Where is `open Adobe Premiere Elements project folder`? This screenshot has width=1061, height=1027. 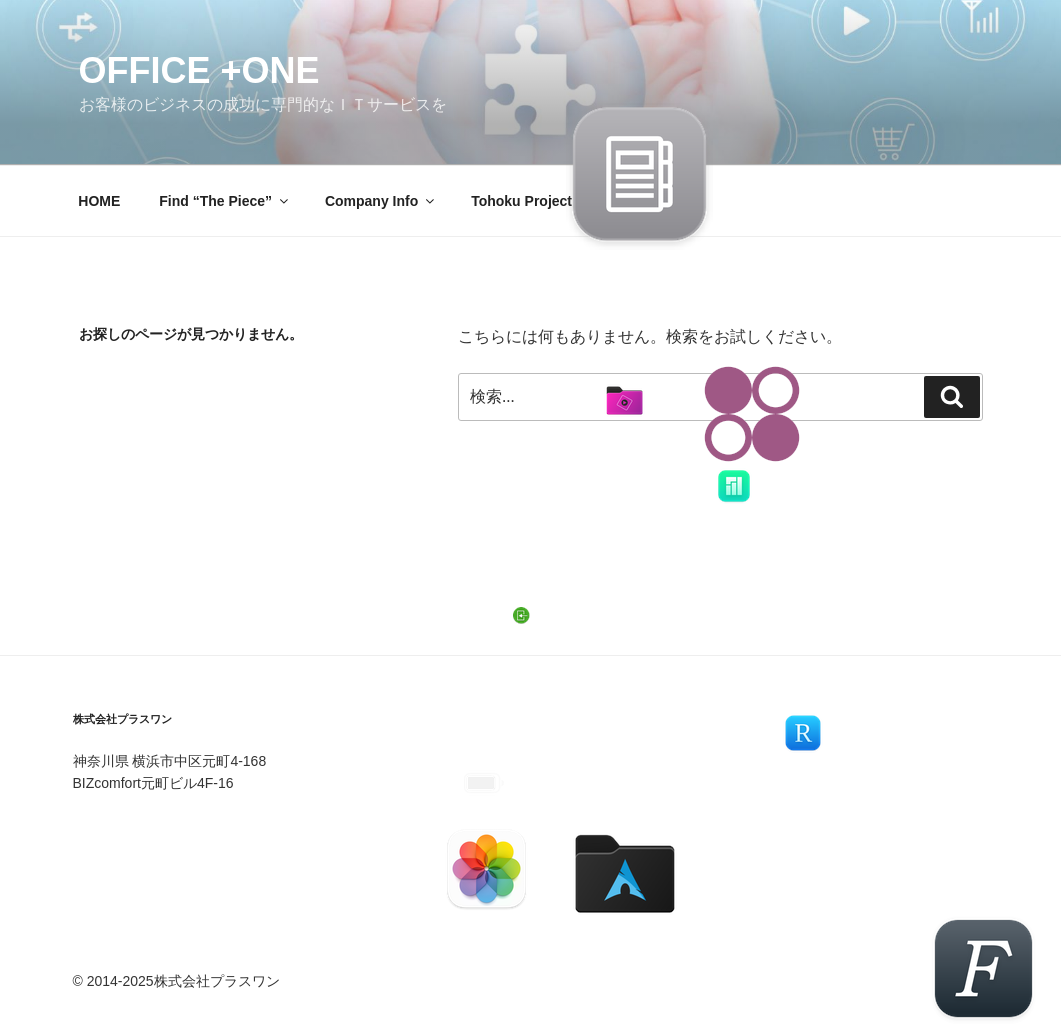 open Adobe Premiere Elements project folder is located at coordinates (624, 401).